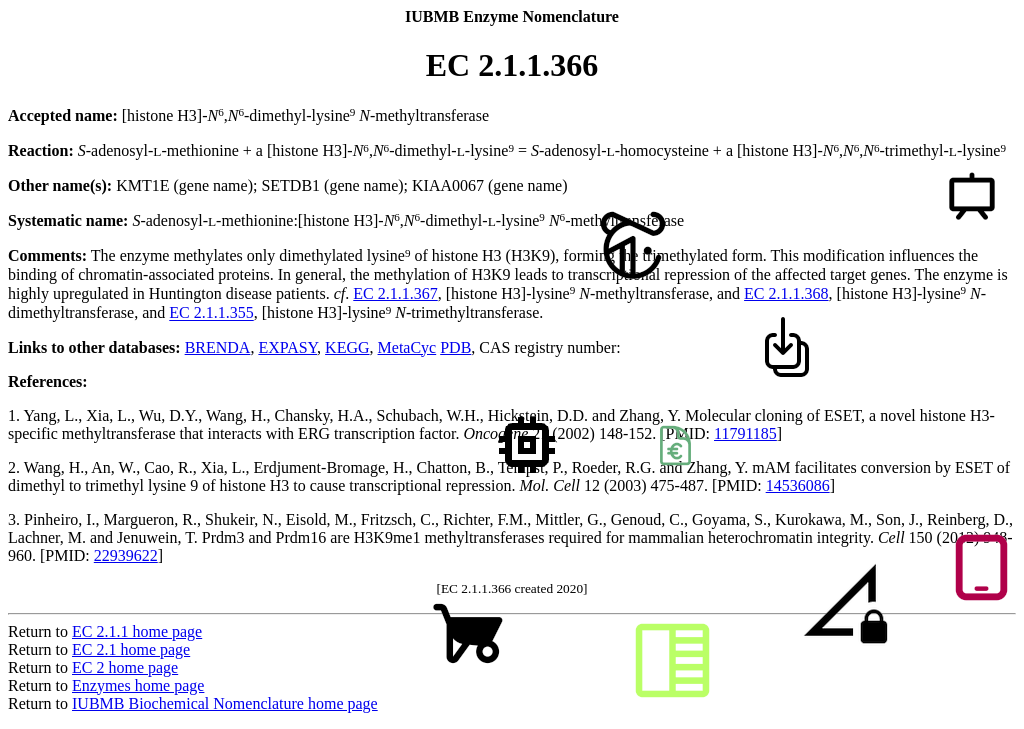 The image size is (1024, 729). I want to click on start or view a presentation, so click(972, 197).